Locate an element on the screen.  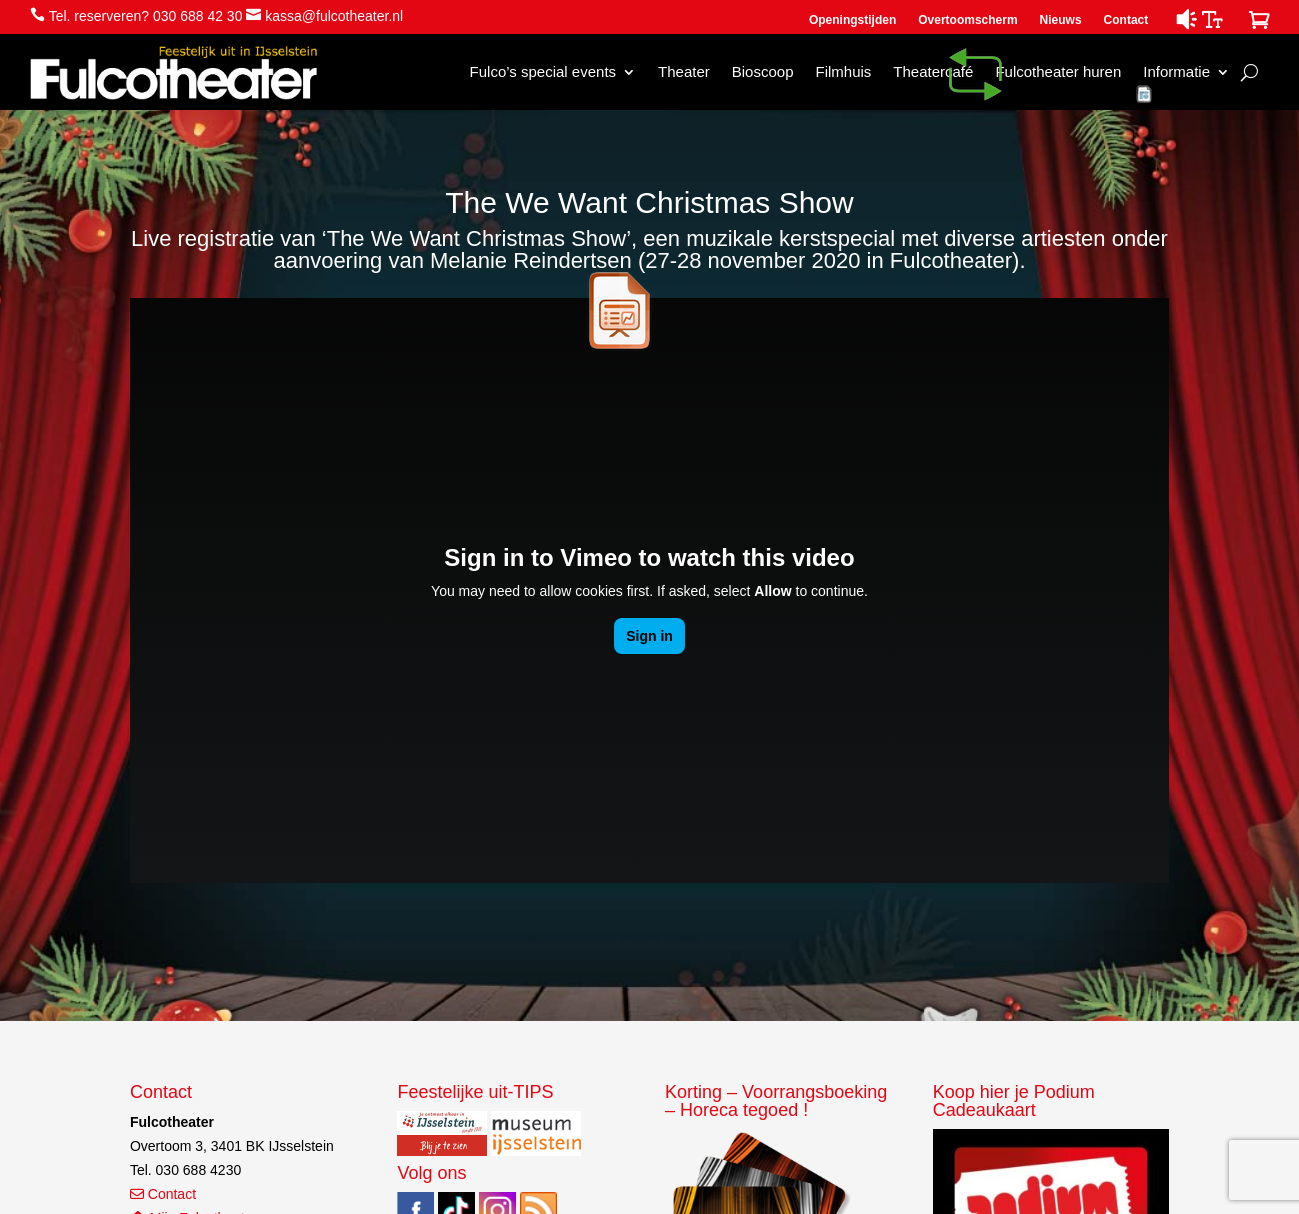
open a presentation template file is located at coordinates (619, 310).